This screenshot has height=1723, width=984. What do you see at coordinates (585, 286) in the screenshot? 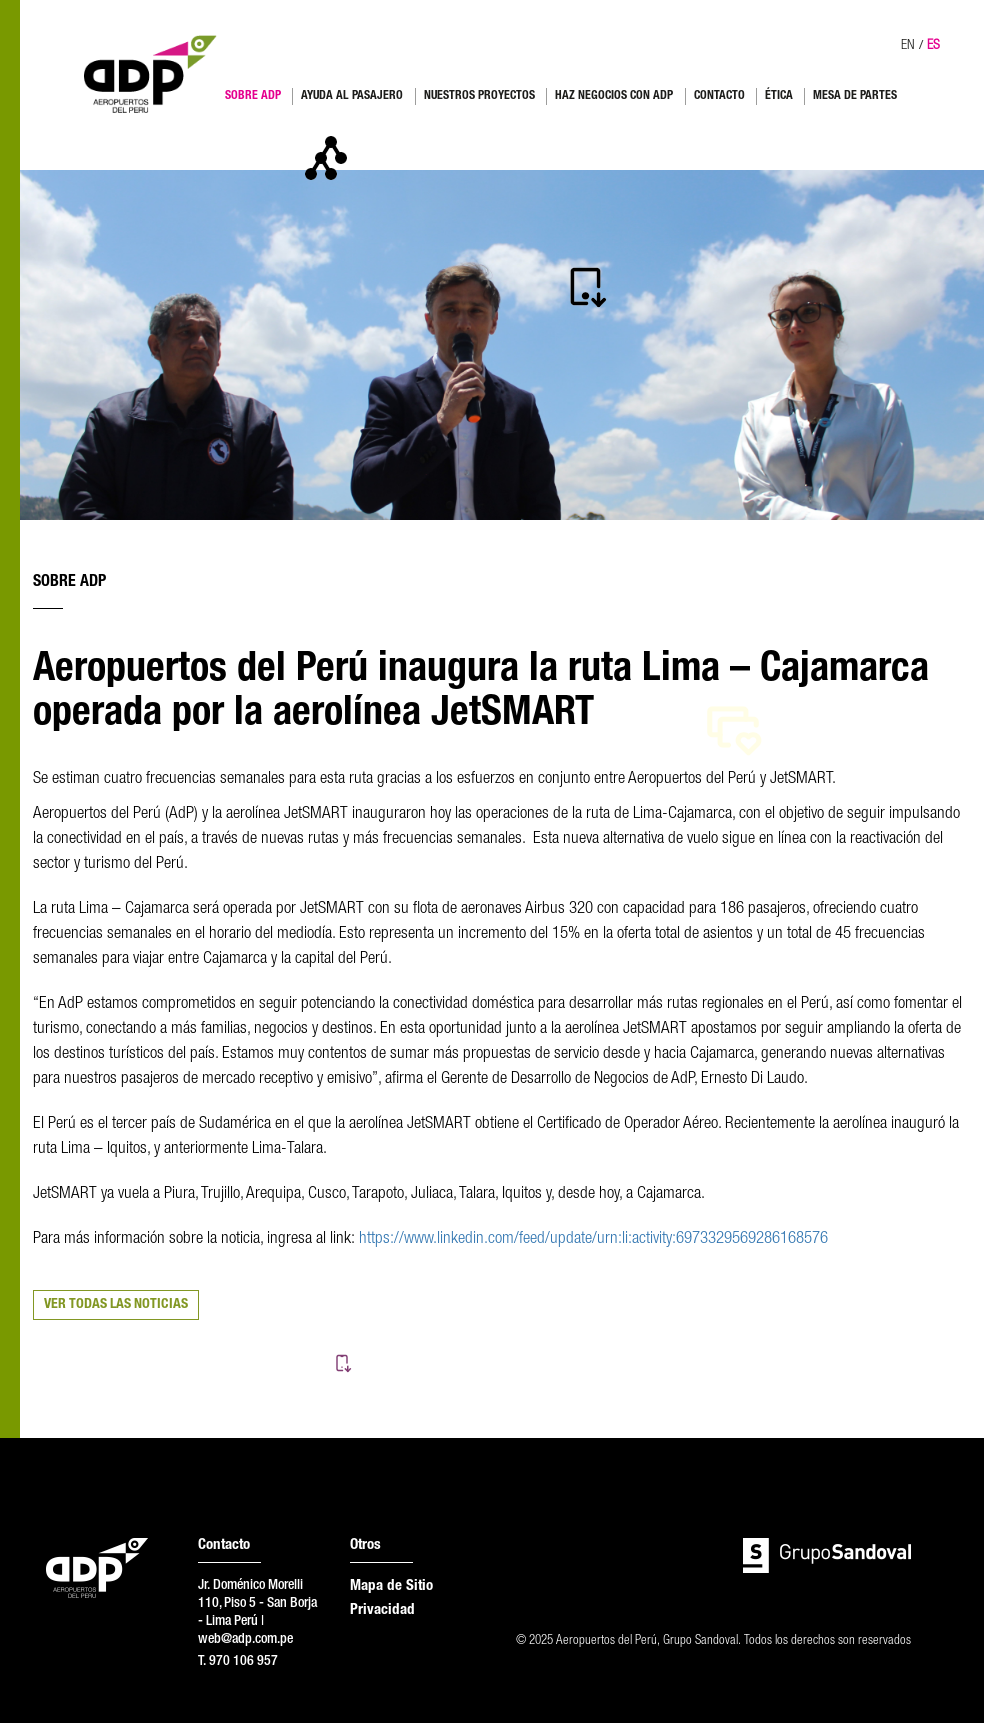
I see `download content to tablet` at bounding box center [585, 286].